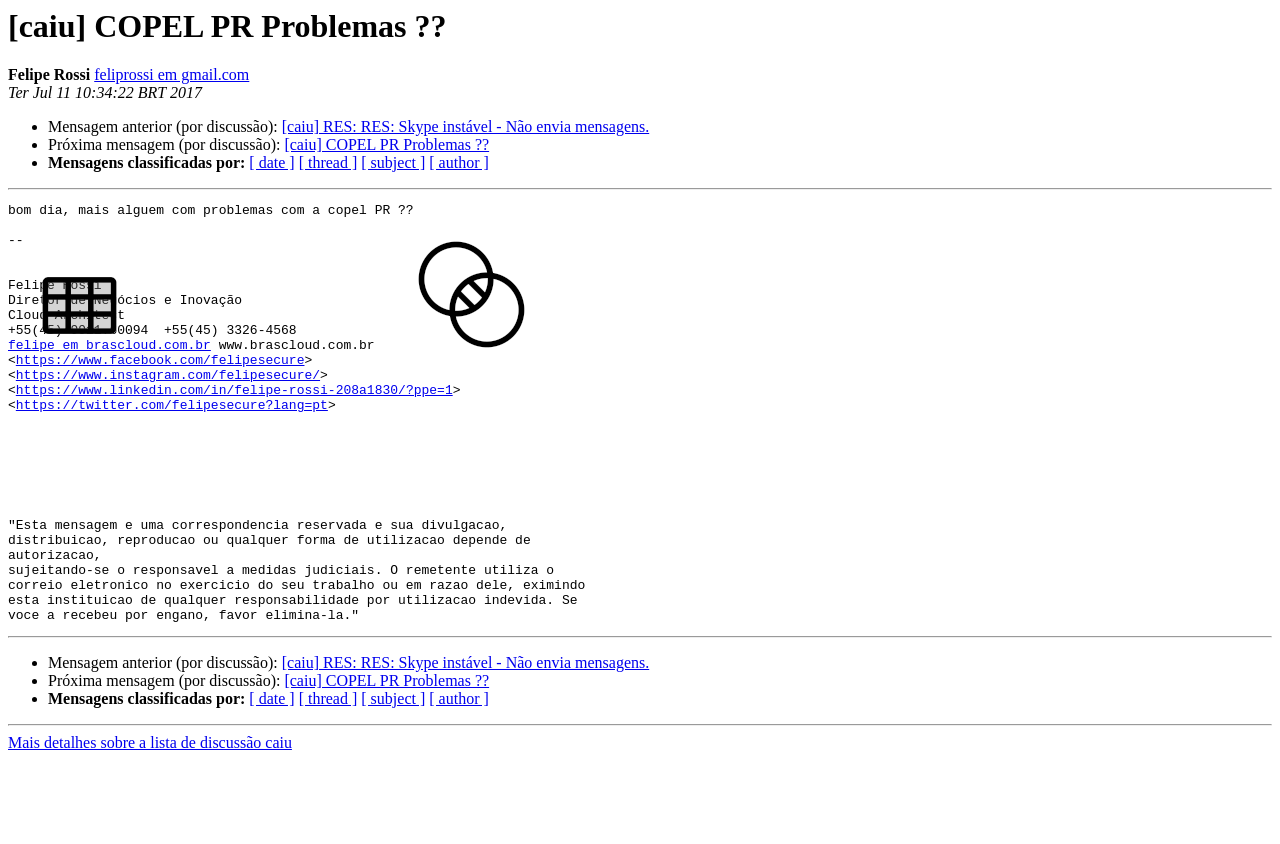 This screenshot has height=844, width=1280. What do you see at coordinates (79, 305) in the screenshot?
I see `switch to grid view layout` at bounding box center [79, 305].